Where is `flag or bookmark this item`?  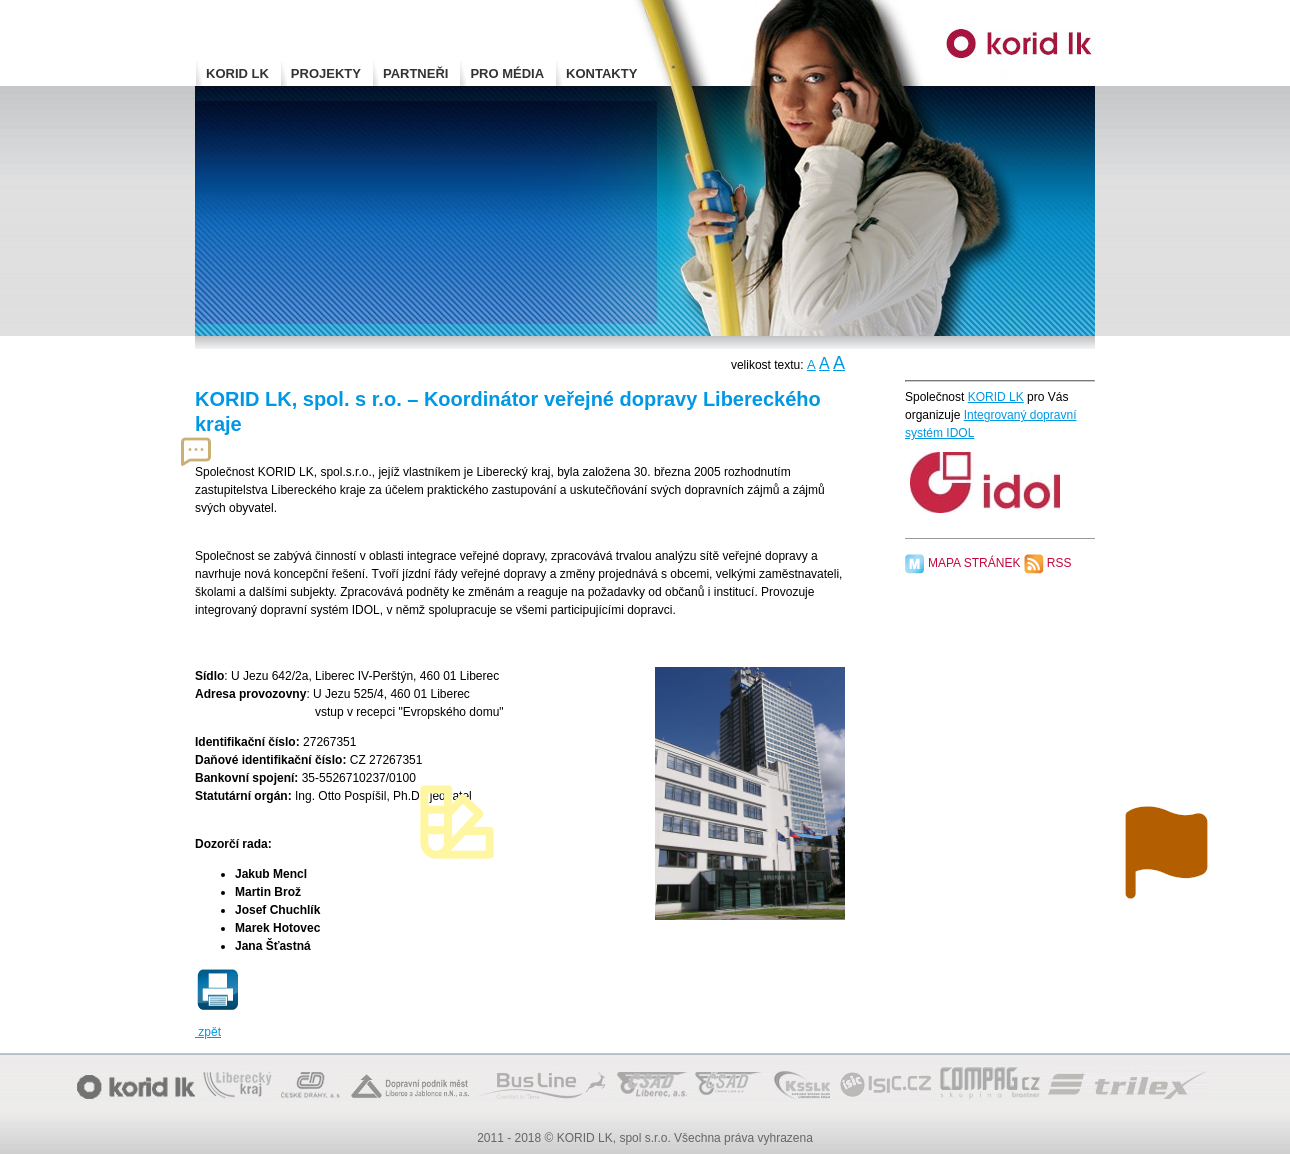 flag or bookmark this item is located at coordinates (1166, 852).